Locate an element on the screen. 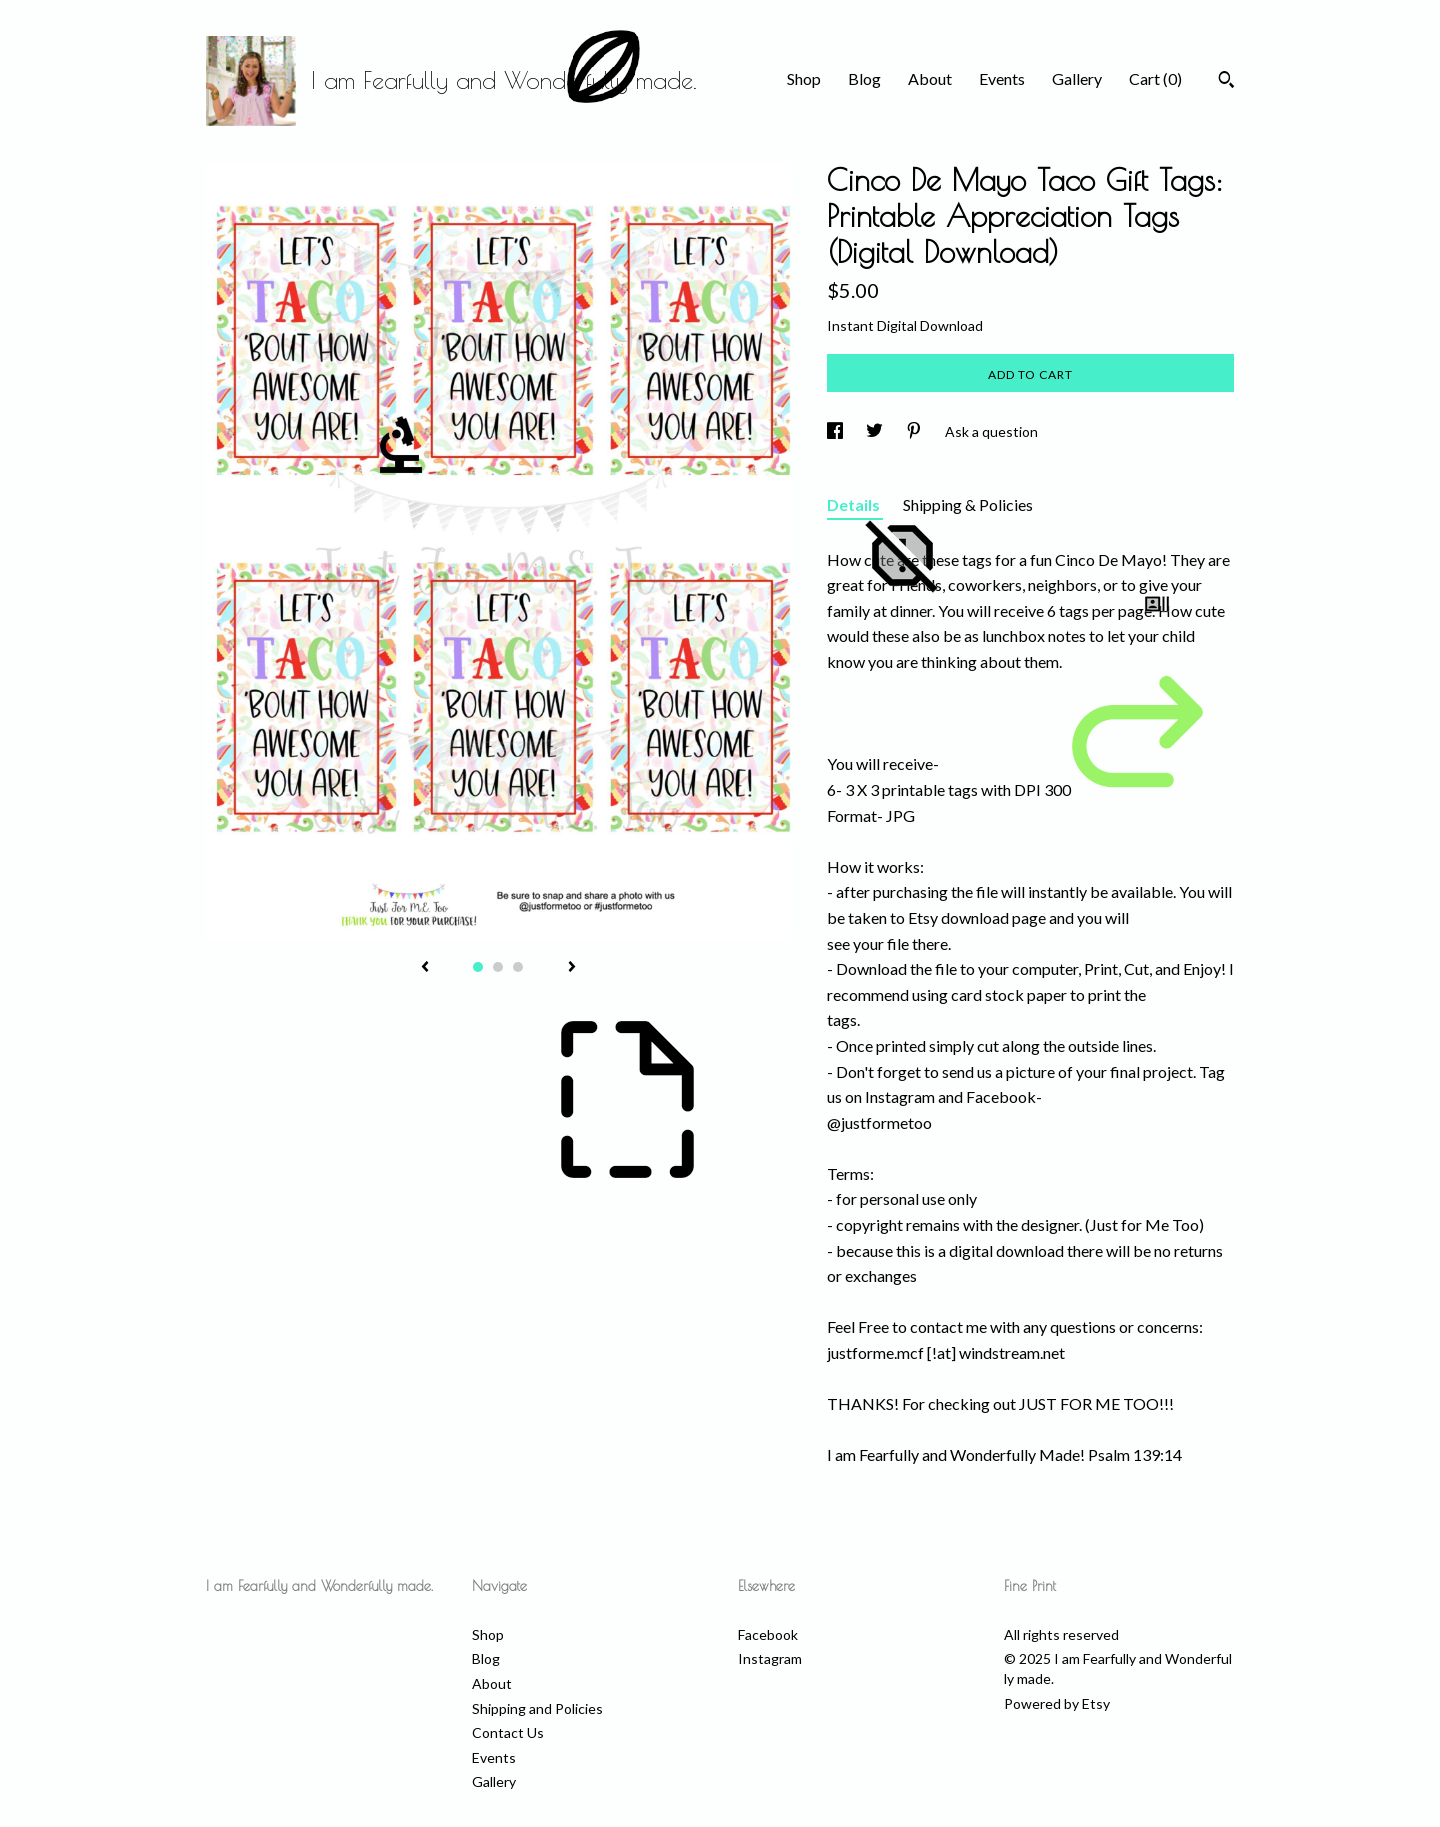 This screenshot has width=1440, height=1827. disable report notifications is located at coordinates (902, 555).